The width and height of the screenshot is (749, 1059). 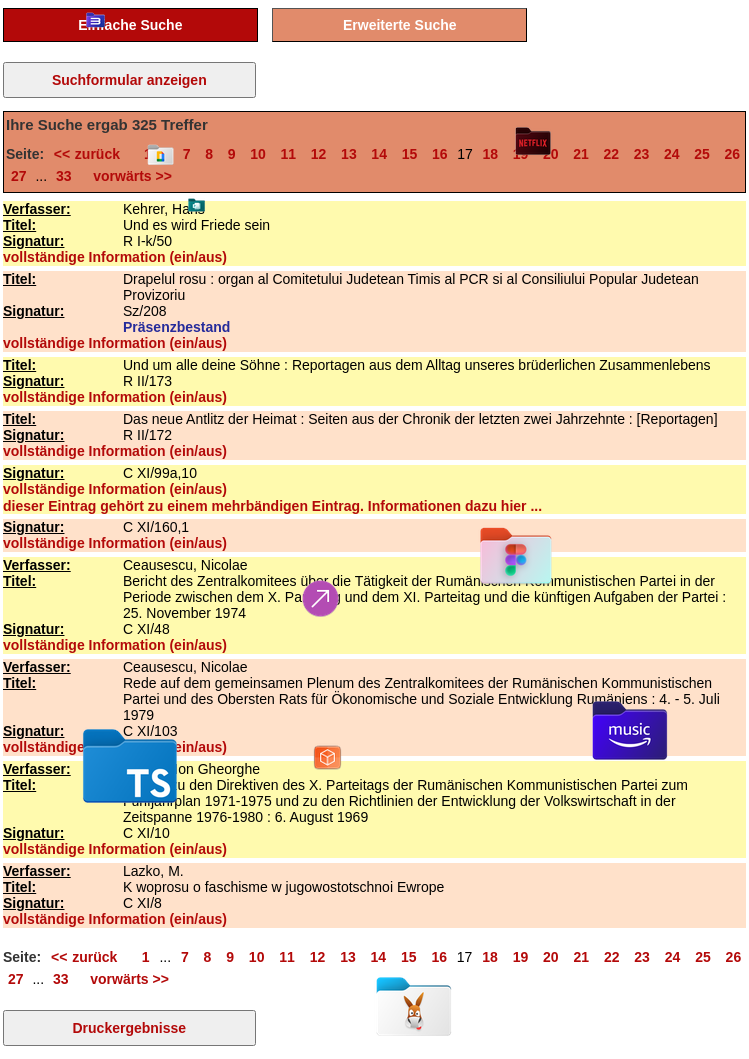 I want to click on open folder containing figma design files, so click(x=515, y=557).